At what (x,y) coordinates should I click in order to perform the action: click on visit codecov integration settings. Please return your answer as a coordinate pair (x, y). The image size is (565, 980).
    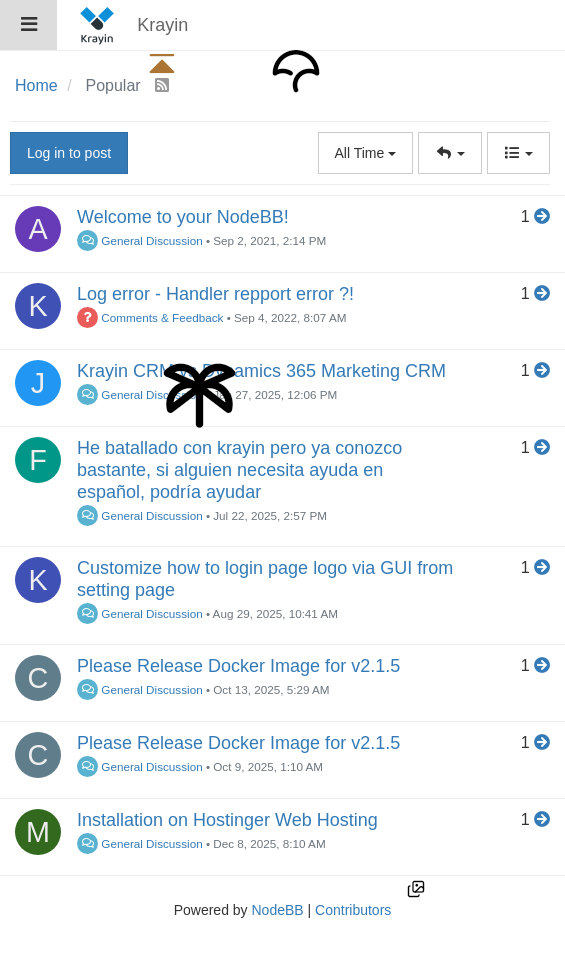
    Looking at the image, I should click on (296, 71).